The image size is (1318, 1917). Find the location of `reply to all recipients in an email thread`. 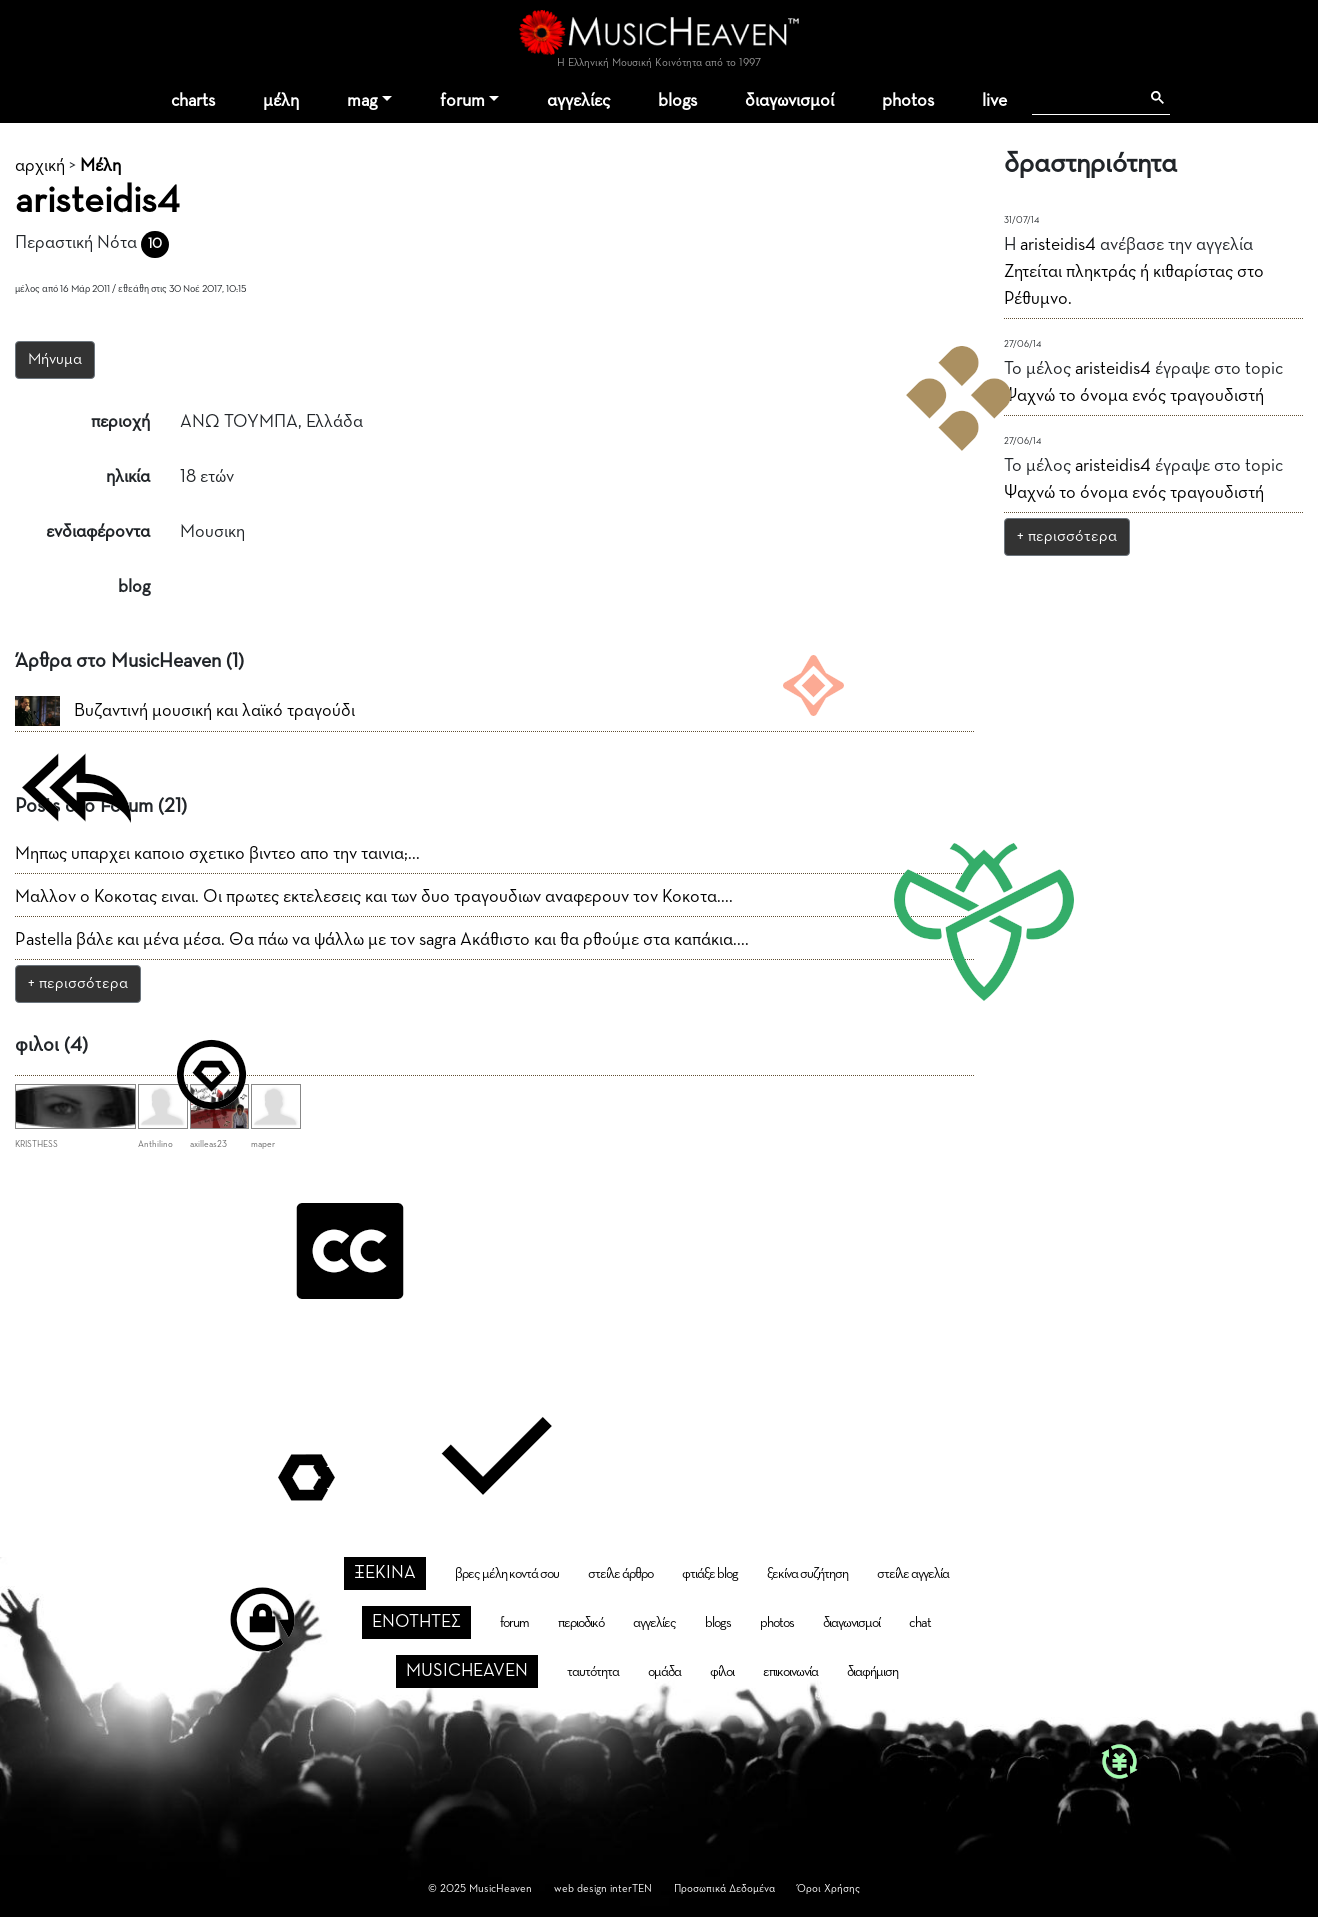

reply to all recipients in an email thread is located at coordinates (76, 787).